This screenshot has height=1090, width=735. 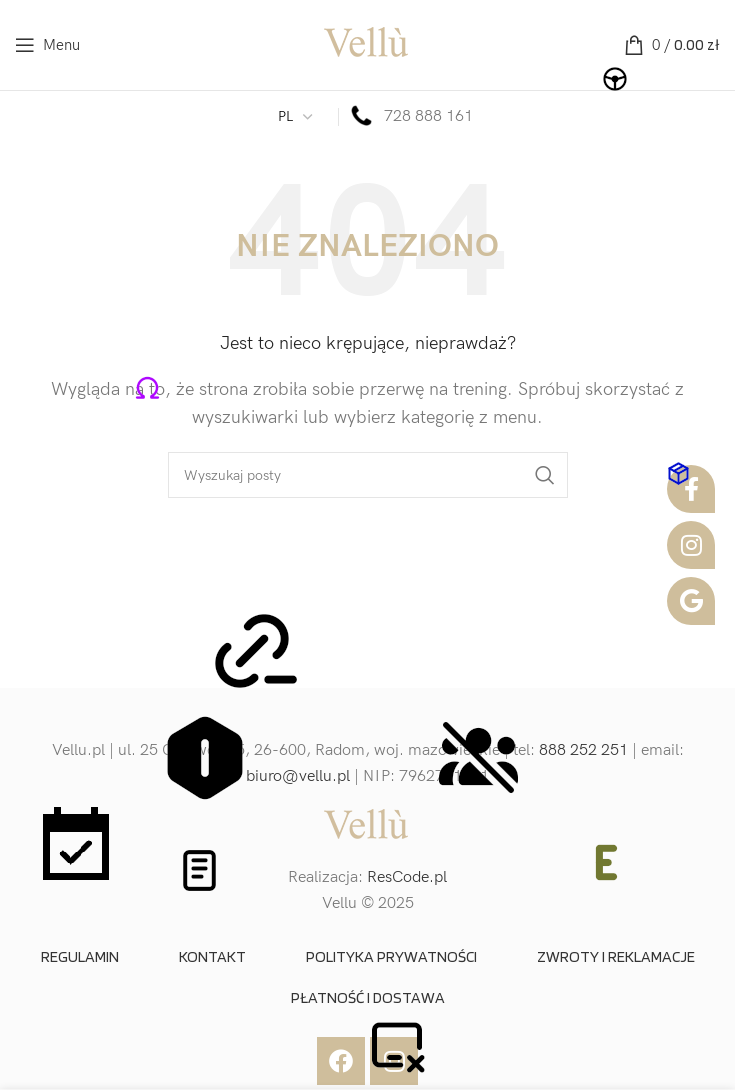 I want to click on remove a link or hyperlink, so click(x=252, y=651).